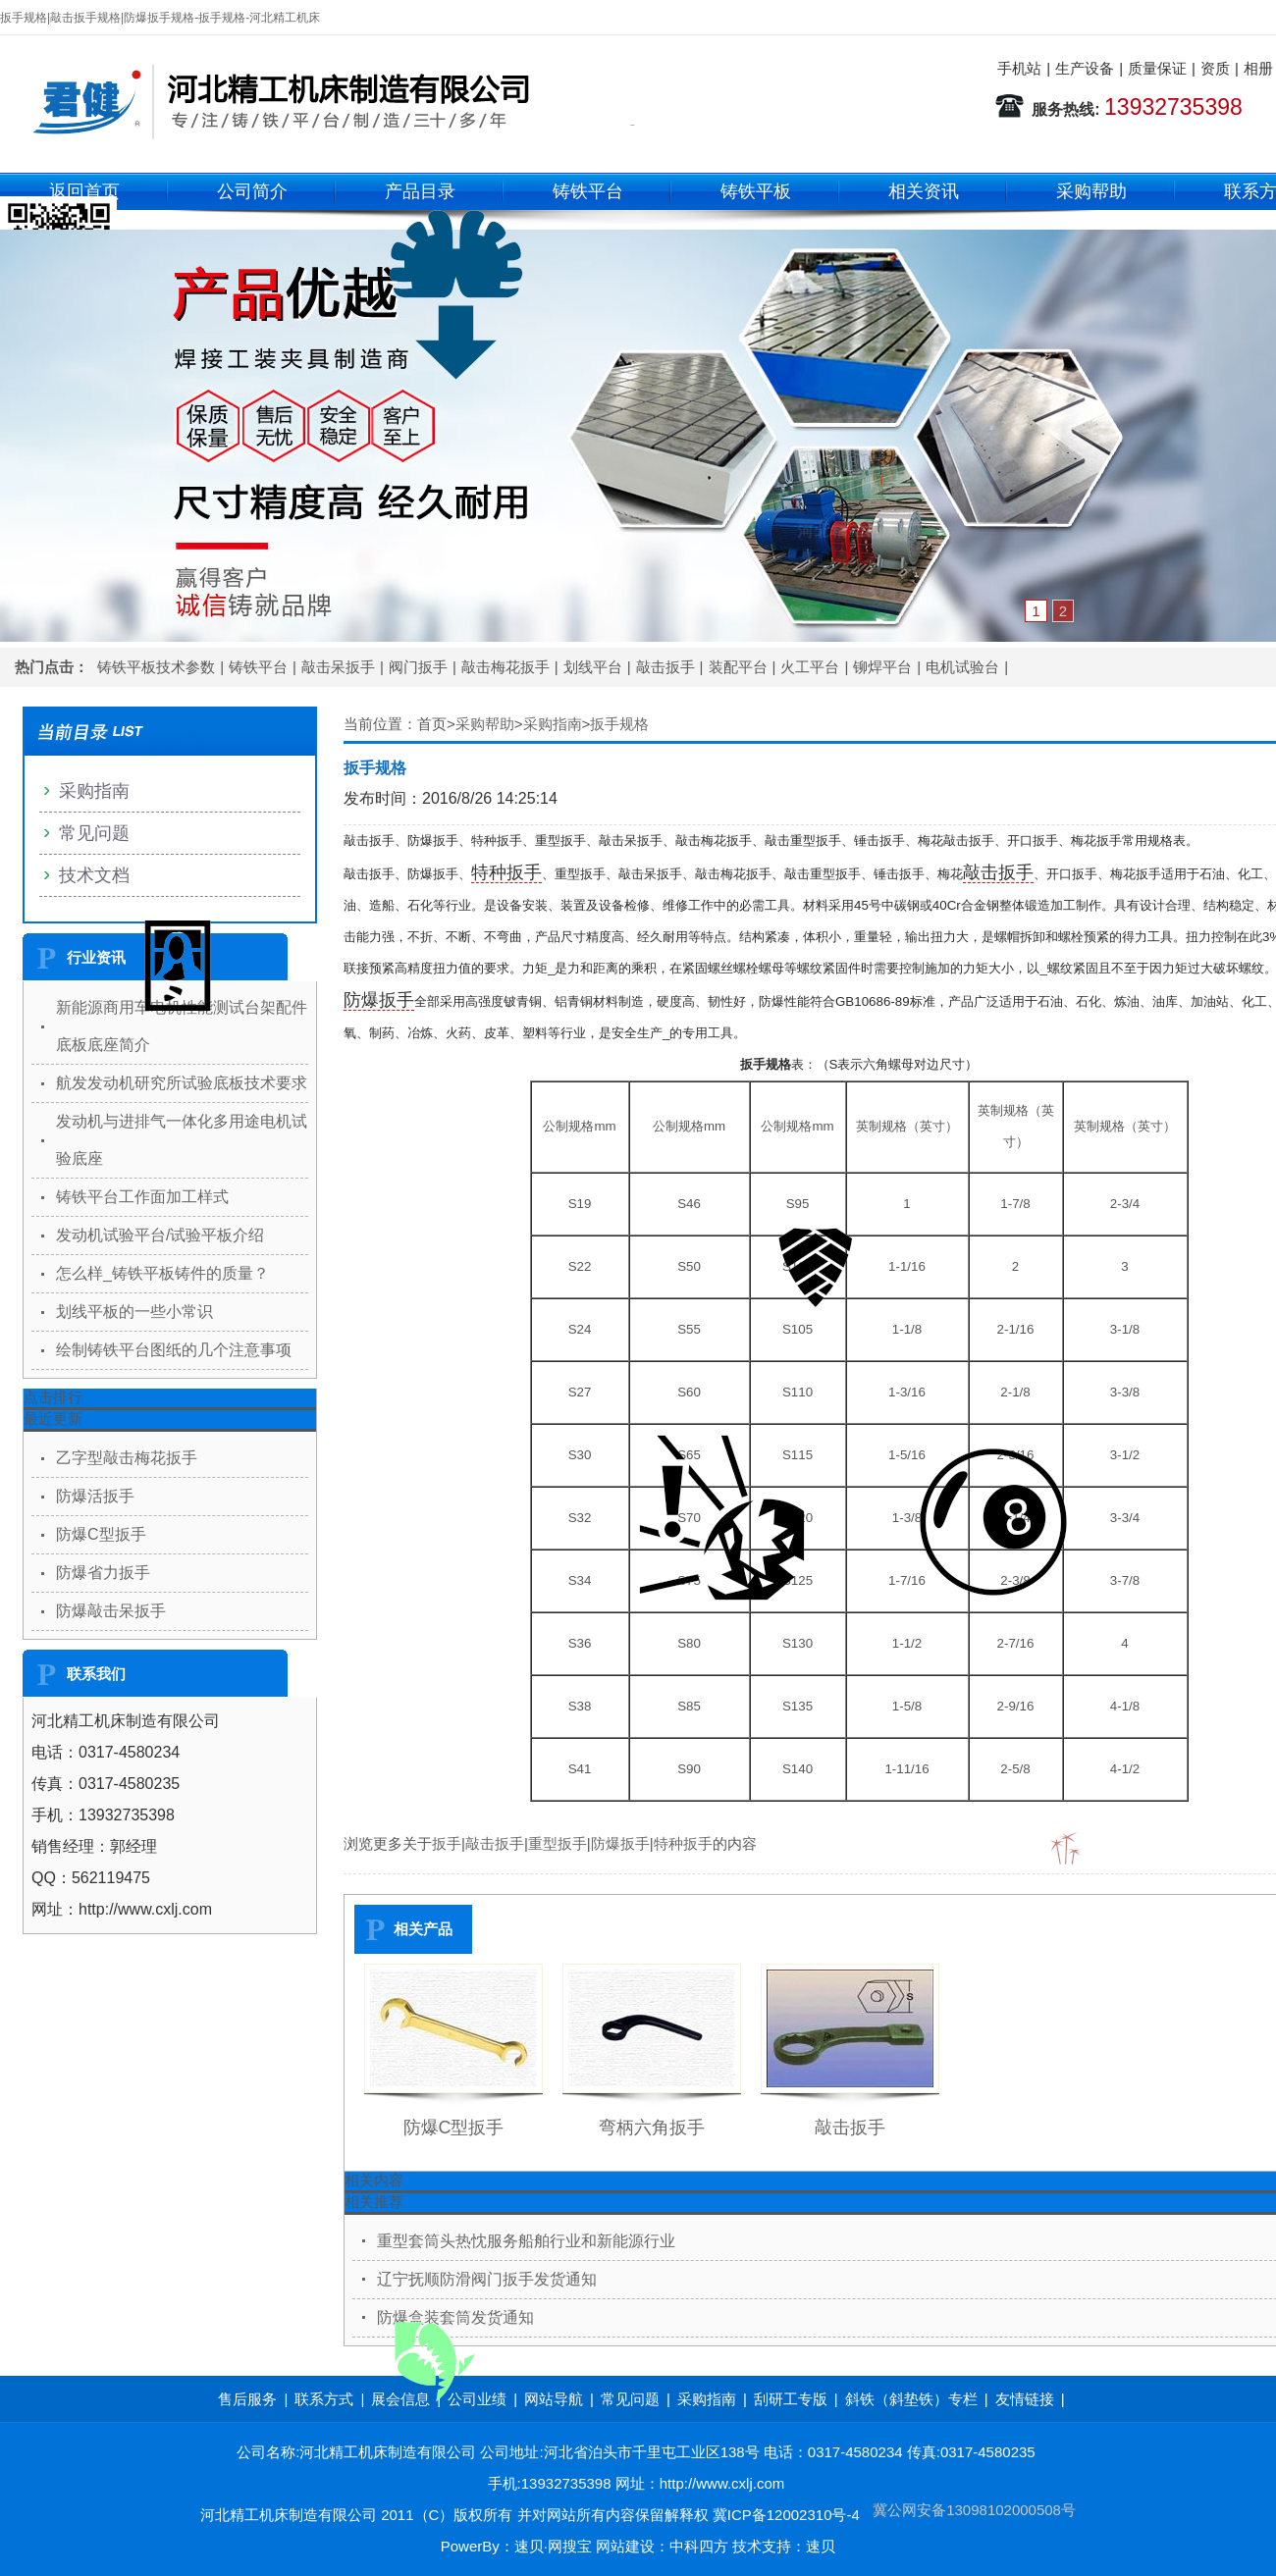 The image size is (1276, 2576). Describe the element at coordinates (993, 1522) in the screenshot. I see `play billiards or pool game` at that location.